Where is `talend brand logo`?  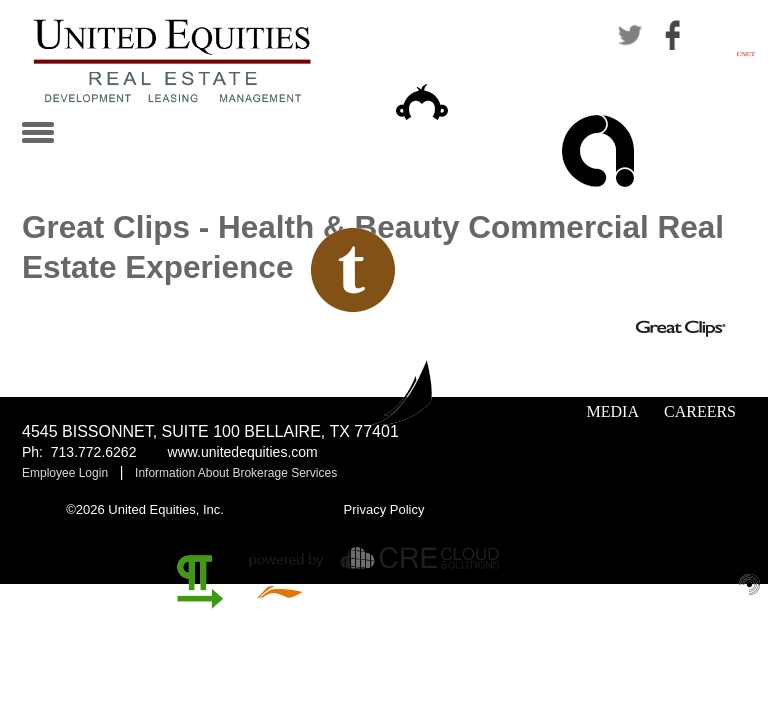 talend brand logo is located at coordinates (353, 270).